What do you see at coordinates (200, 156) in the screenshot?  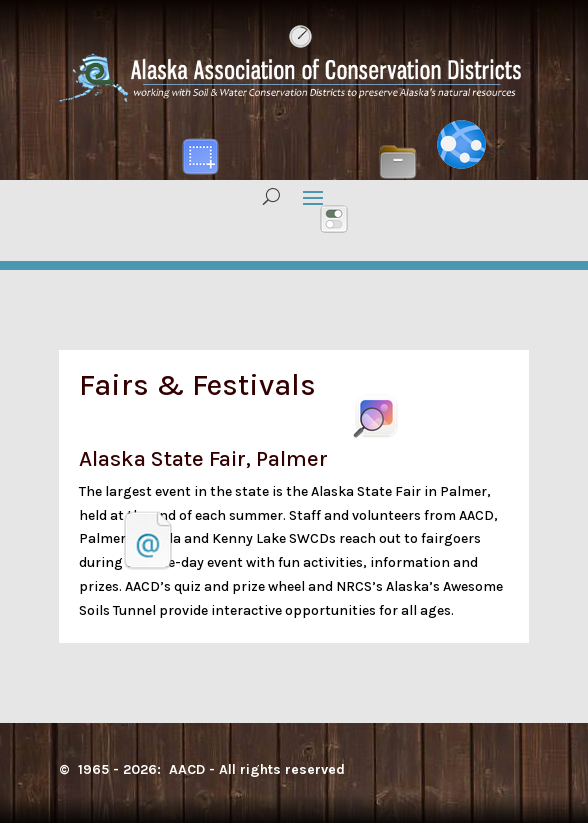 I see `take a screenshot` at bounding box center [200, 156].